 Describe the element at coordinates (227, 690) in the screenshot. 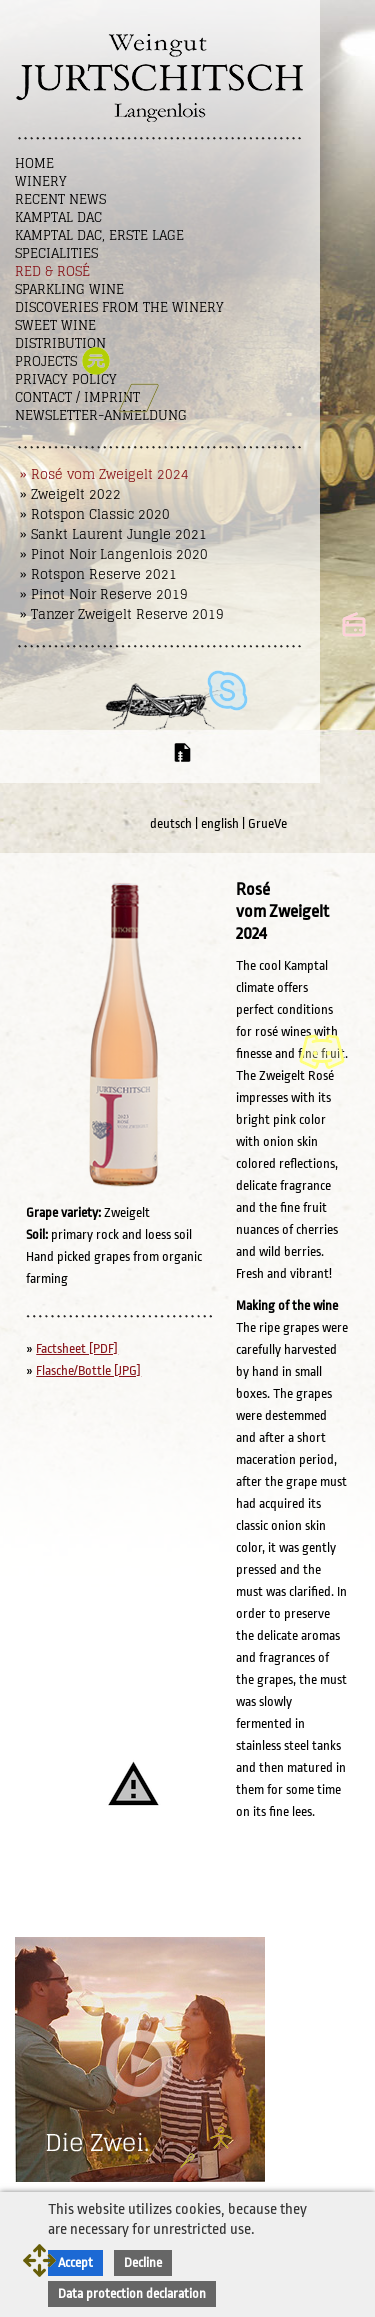

I see `open Skype app` at that location.